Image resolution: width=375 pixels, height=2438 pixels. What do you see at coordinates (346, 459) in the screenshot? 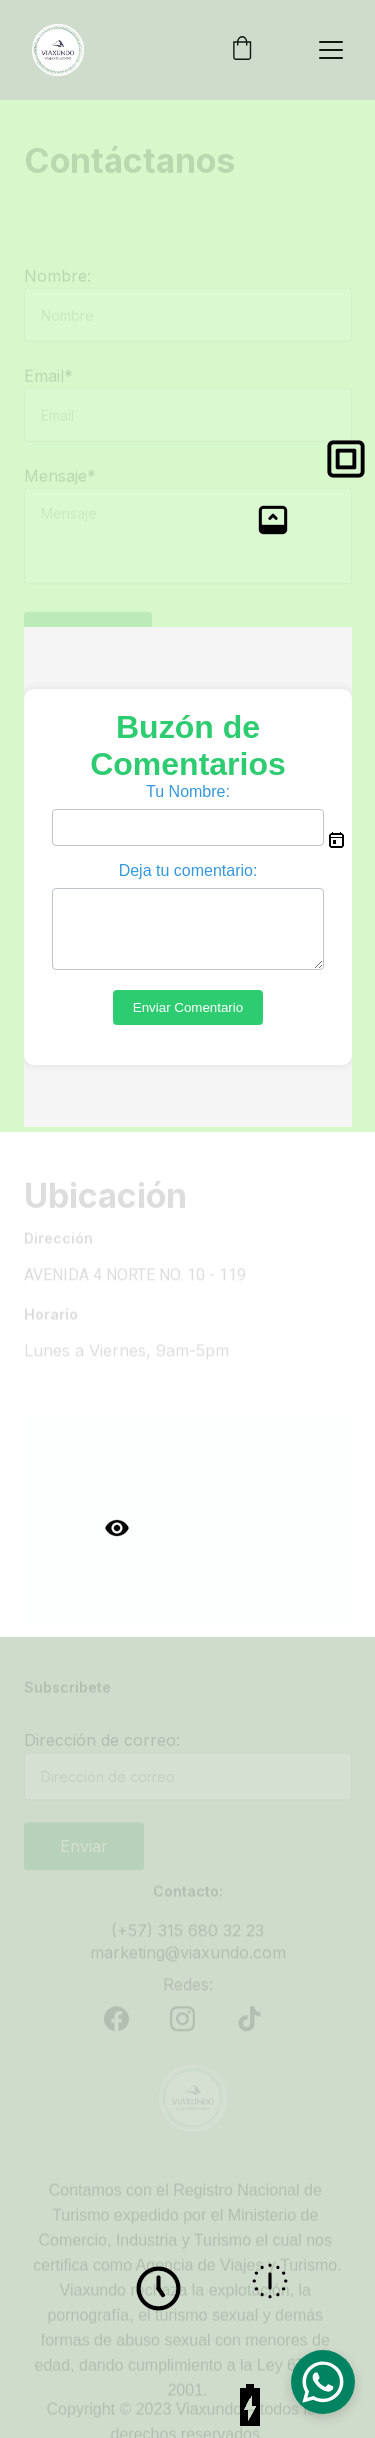
I see `view box model or layout properties` at bounding box center [346, 459].